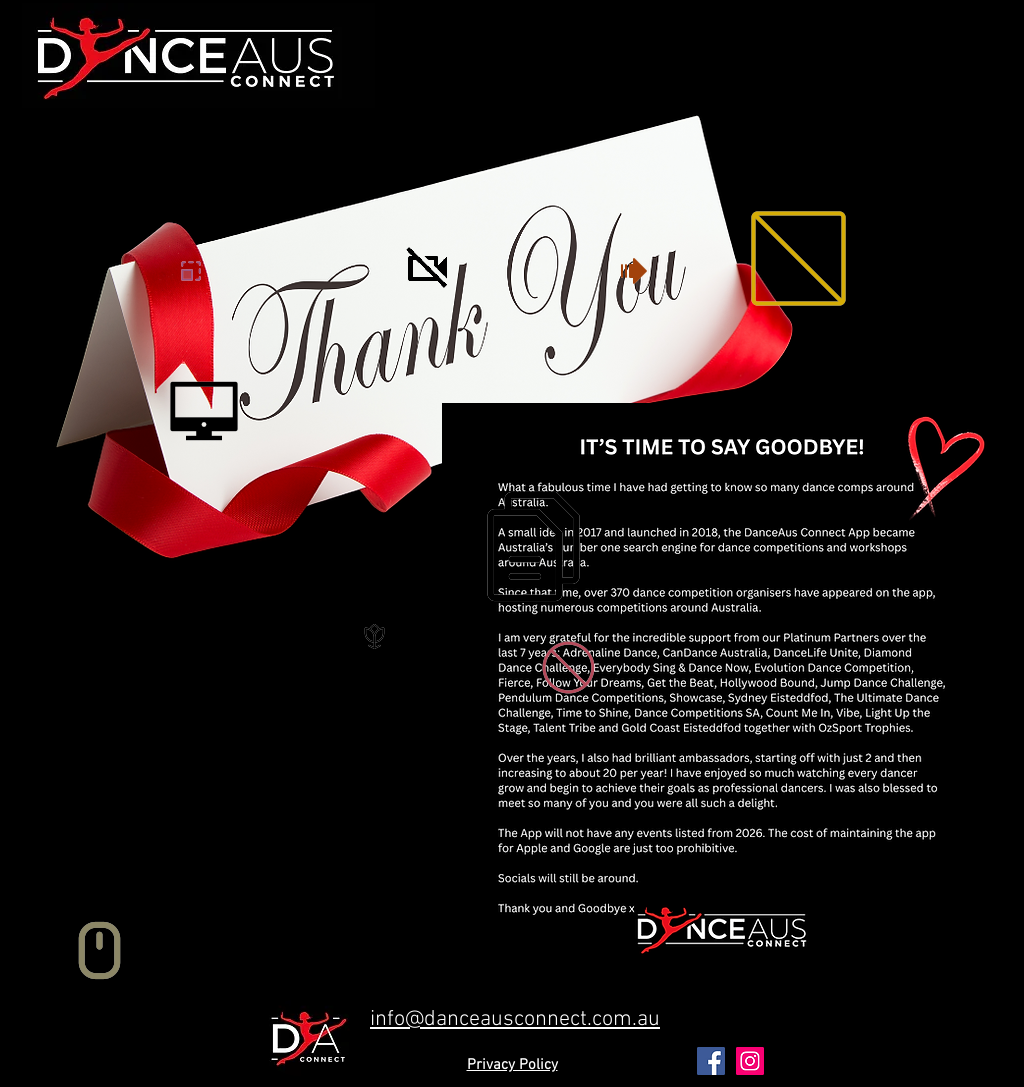  What do you see at coordinates (204, 411) in the screenshot?
I see `switch to desktop view` at bounding box center [204, 411].